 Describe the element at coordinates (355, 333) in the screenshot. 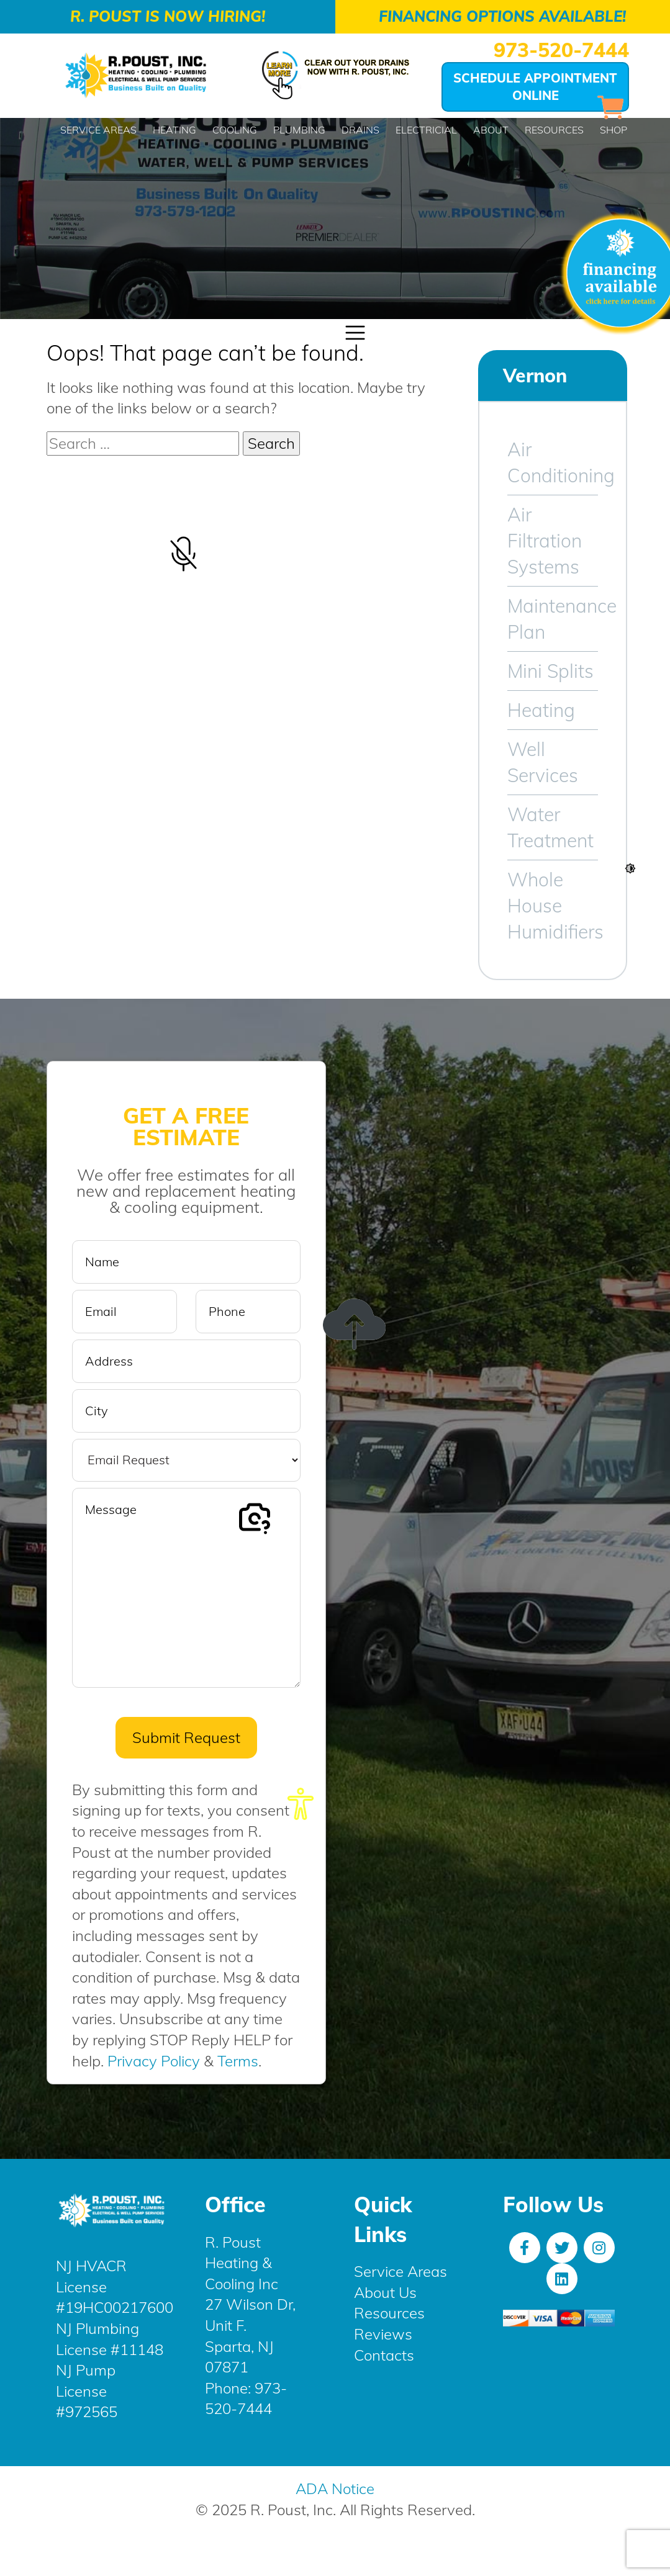

I see `open text channel or messaging` at that location.